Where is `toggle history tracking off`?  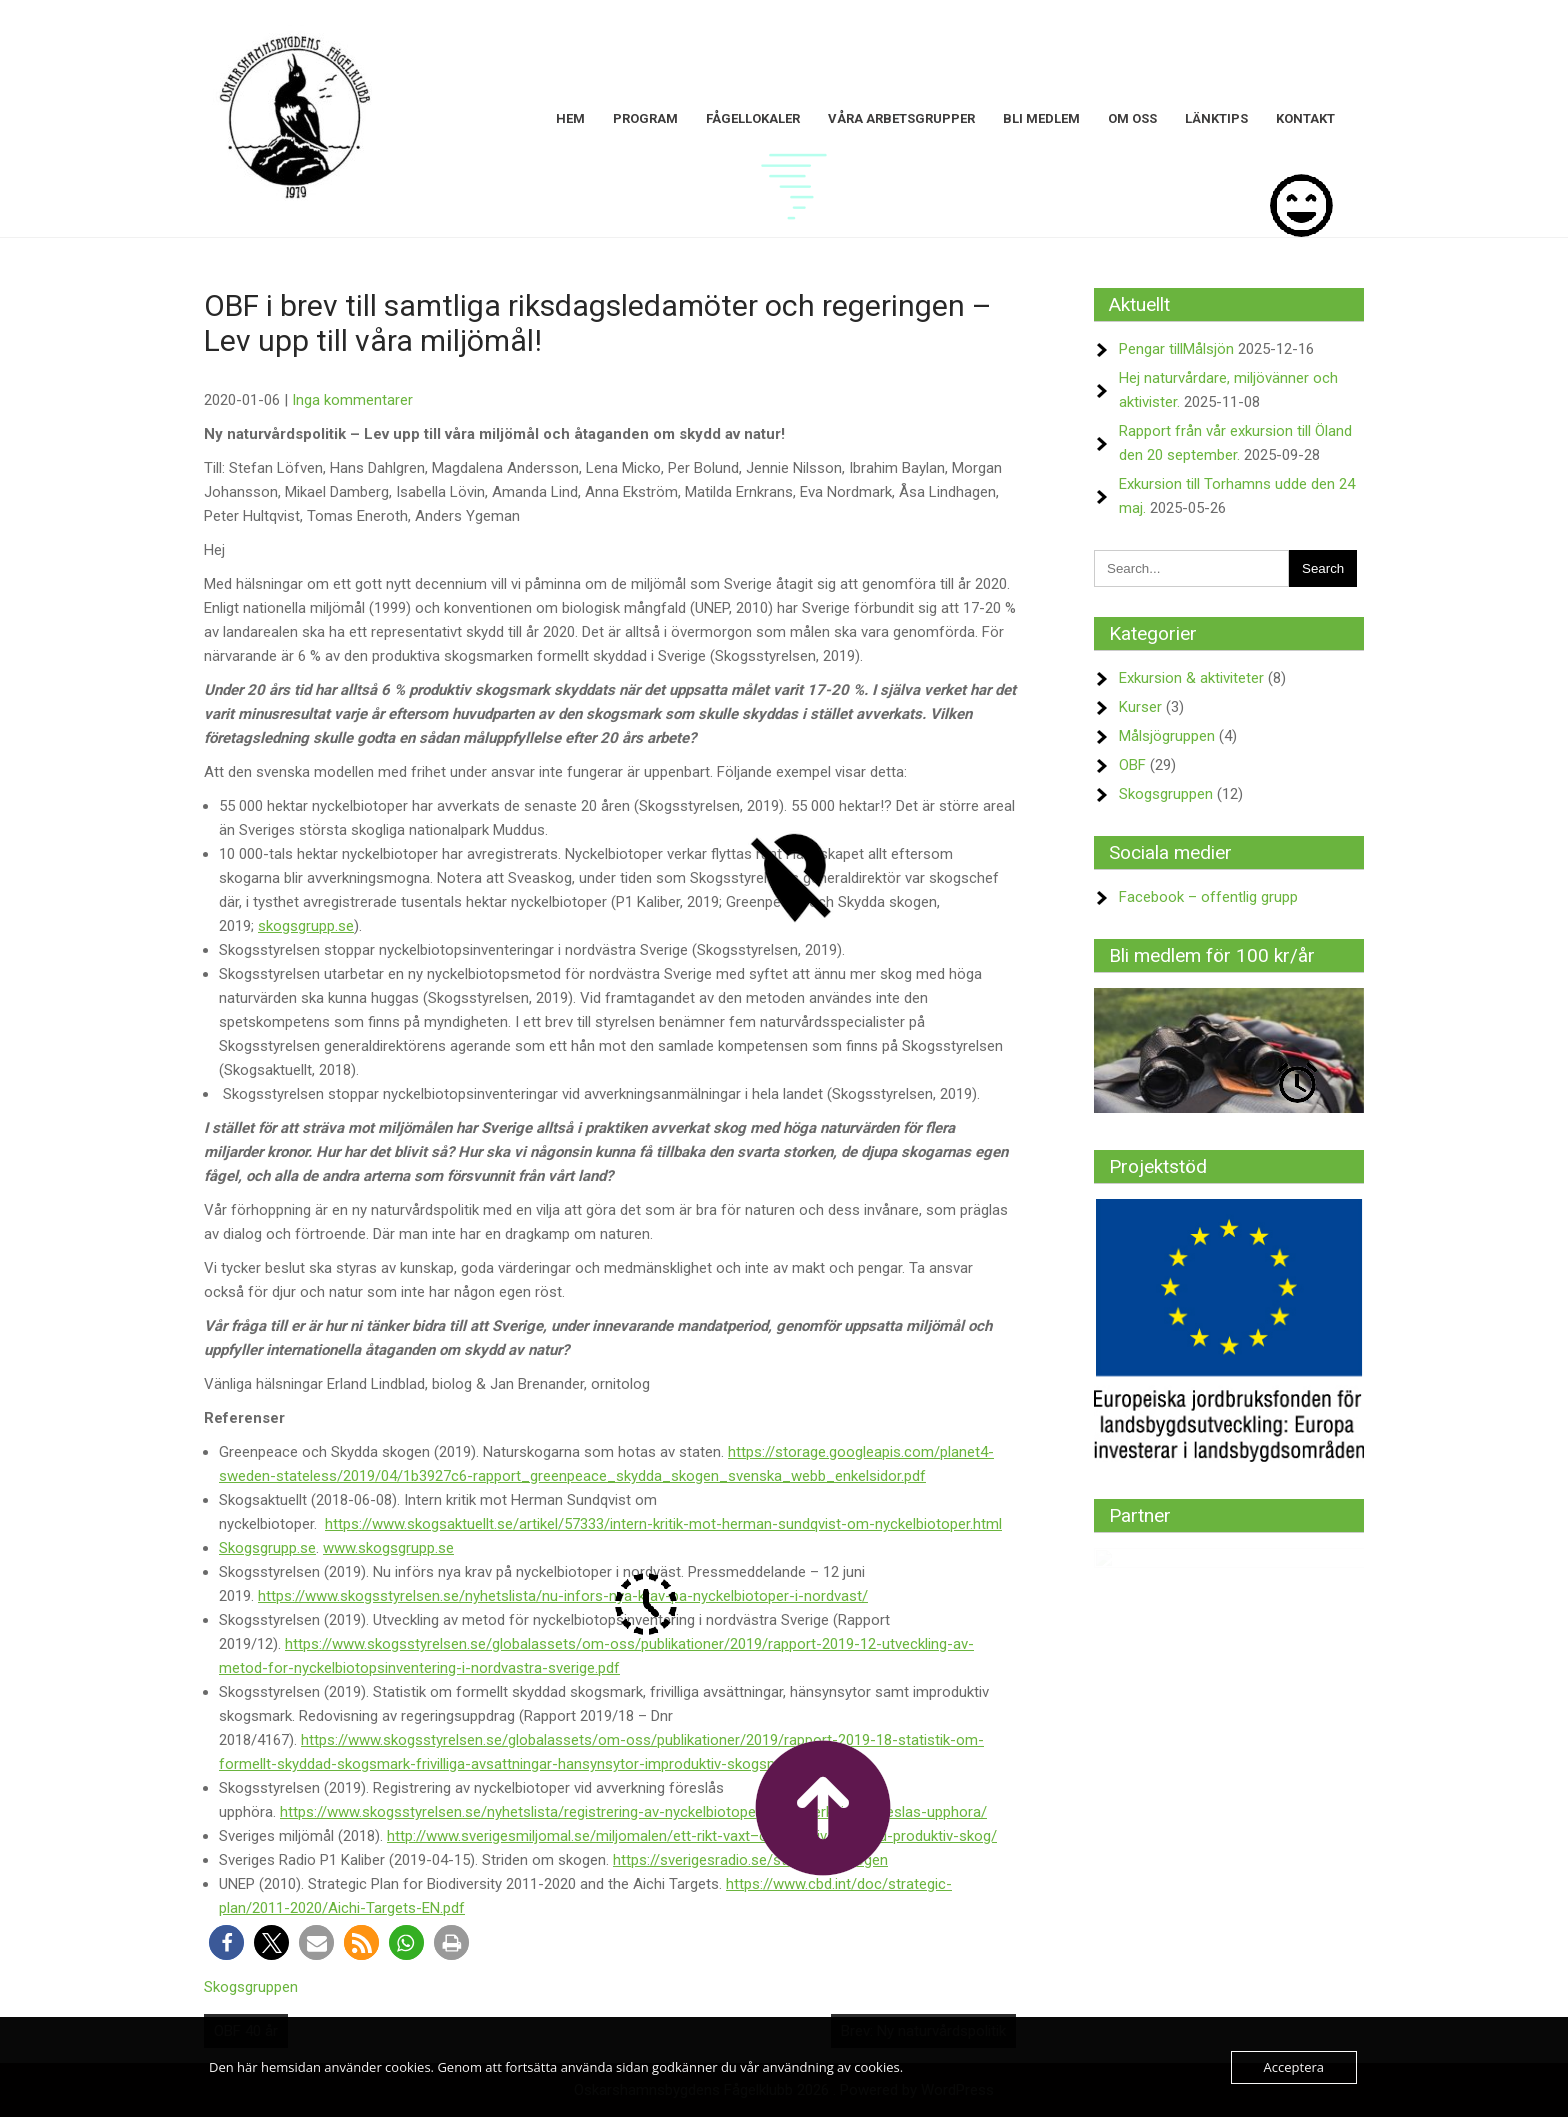
toggle history tracking off is located at coordinates (646, 1604).